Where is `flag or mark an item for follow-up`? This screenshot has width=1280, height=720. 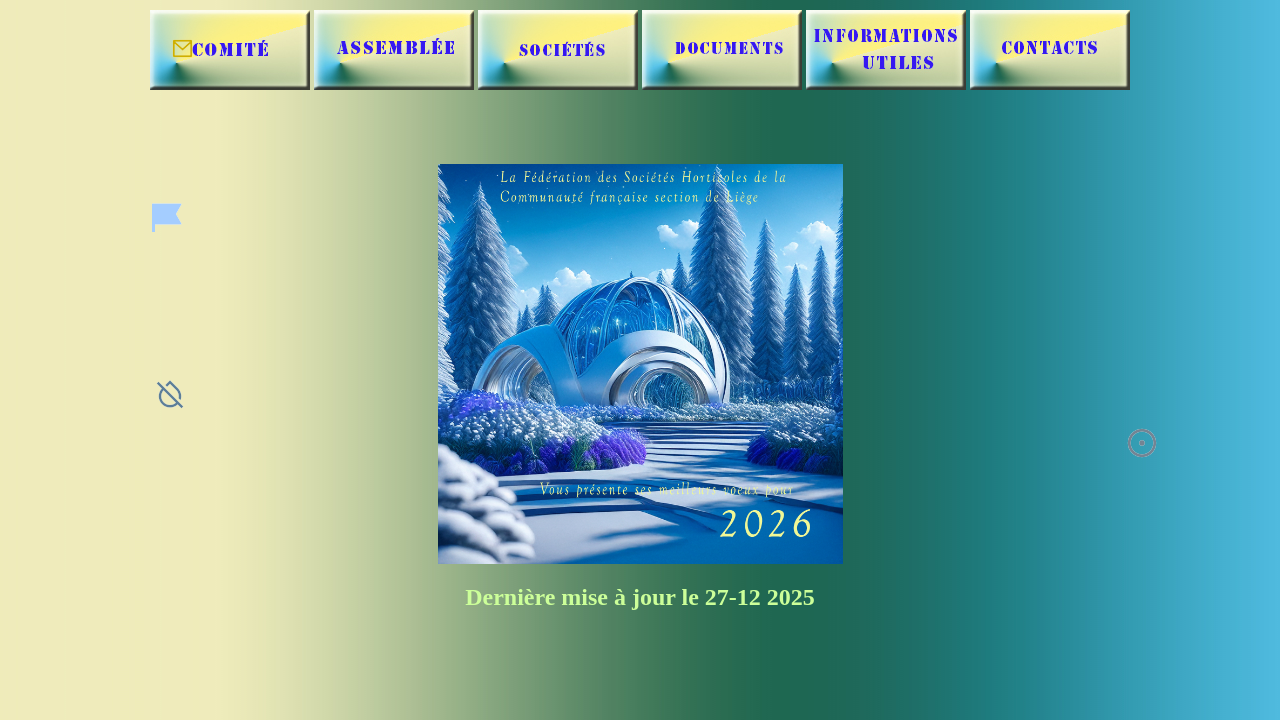
flag or mark an item for follow-up is located at coordinates (167, 217).